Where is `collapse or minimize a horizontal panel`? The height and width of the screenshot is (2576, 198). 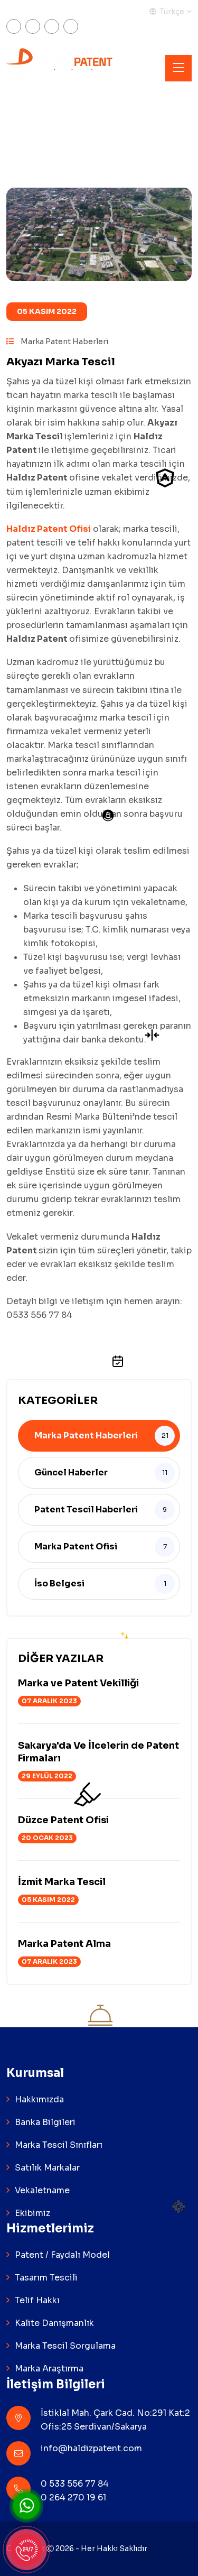 collapse or minimize a horizontal panel is located at coordinates (152, 1035).